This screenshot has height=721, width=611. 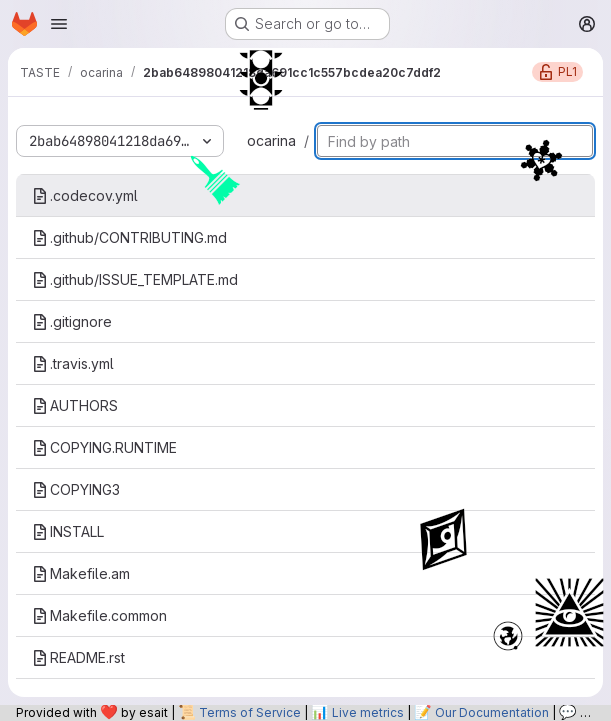 What do you see at coordinates (215, 180) in the screenshot?
I see `access painting or drawing tools` at bounding box center [215, 180].